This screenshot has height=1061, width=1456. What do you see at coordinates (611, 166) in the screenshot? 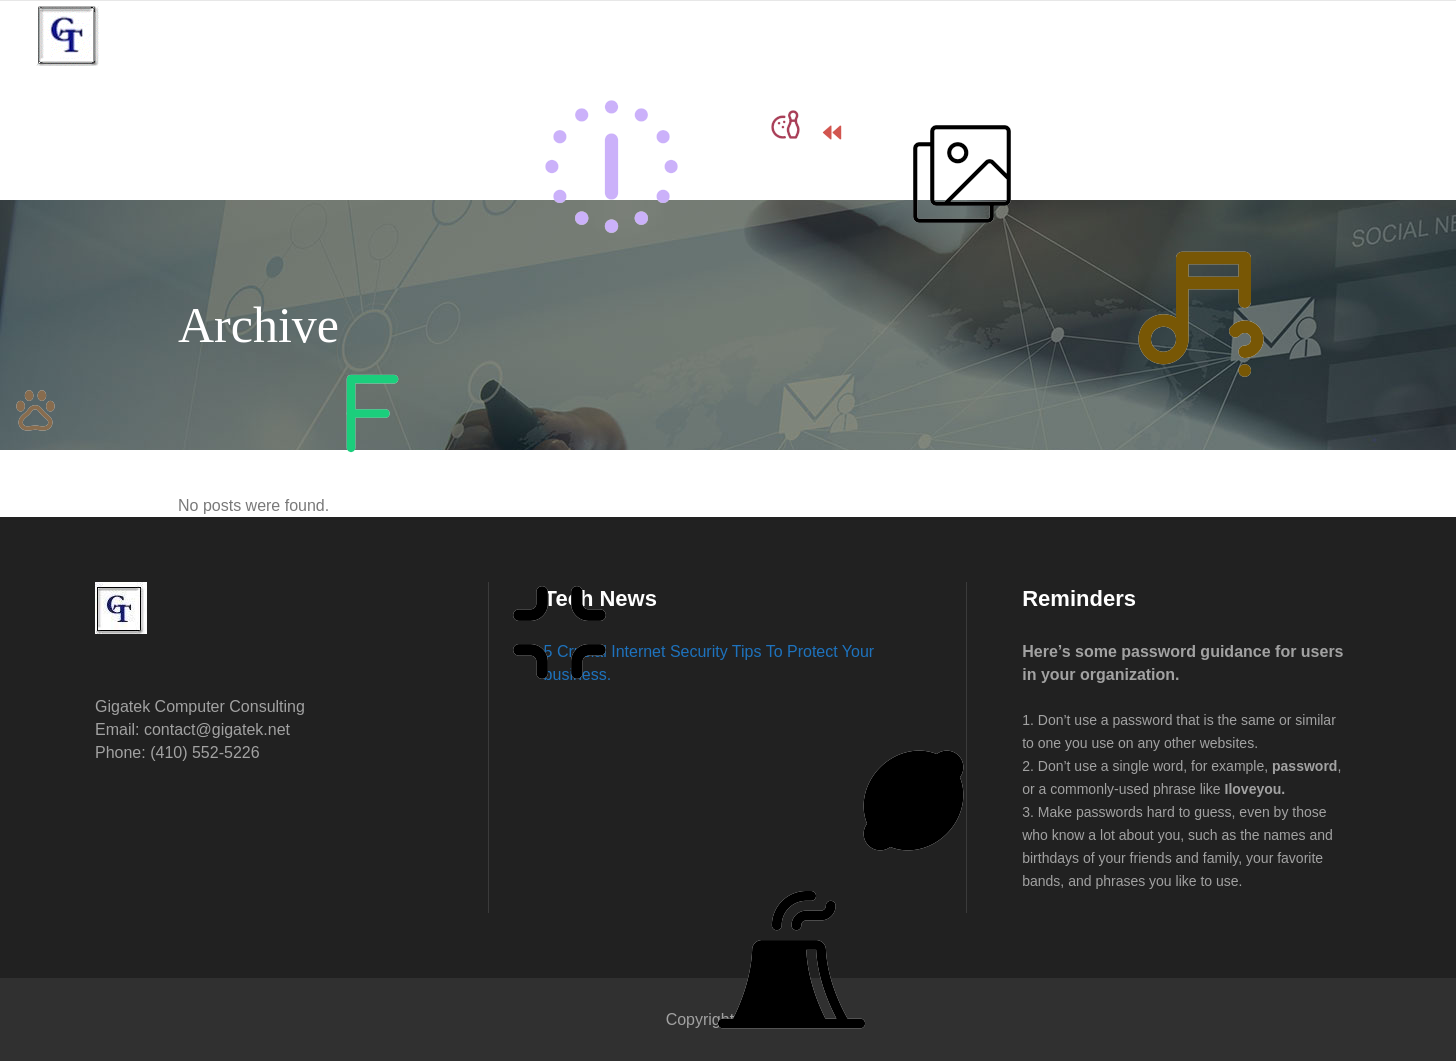
I see `view additional information or details` at bounding box center [611, 166].